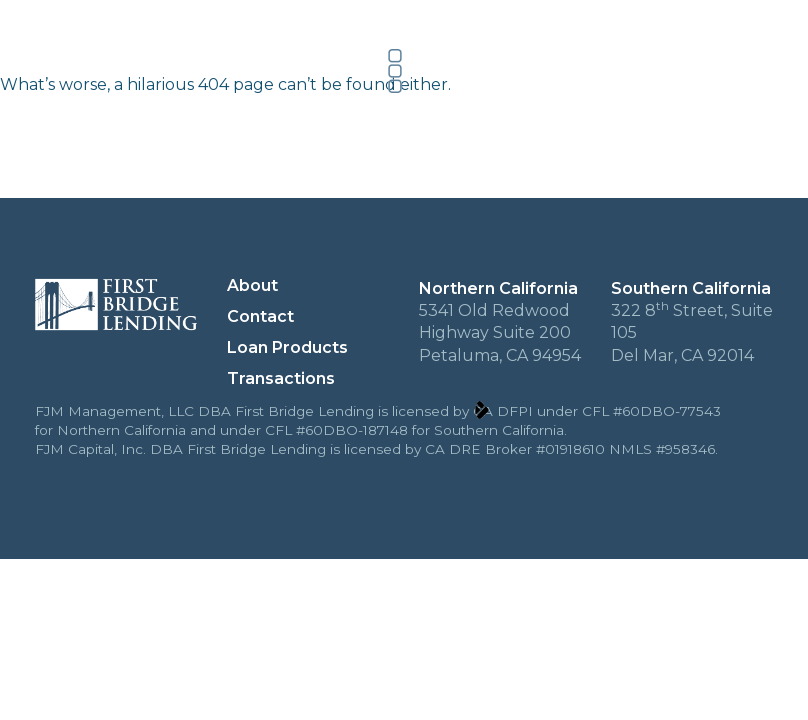 The width and height of the screenshot is (808, 720). What do you see at coordinates (482, 410) in the screenshot?
I see `apache doris database logo` at bounding box center [482, 410].